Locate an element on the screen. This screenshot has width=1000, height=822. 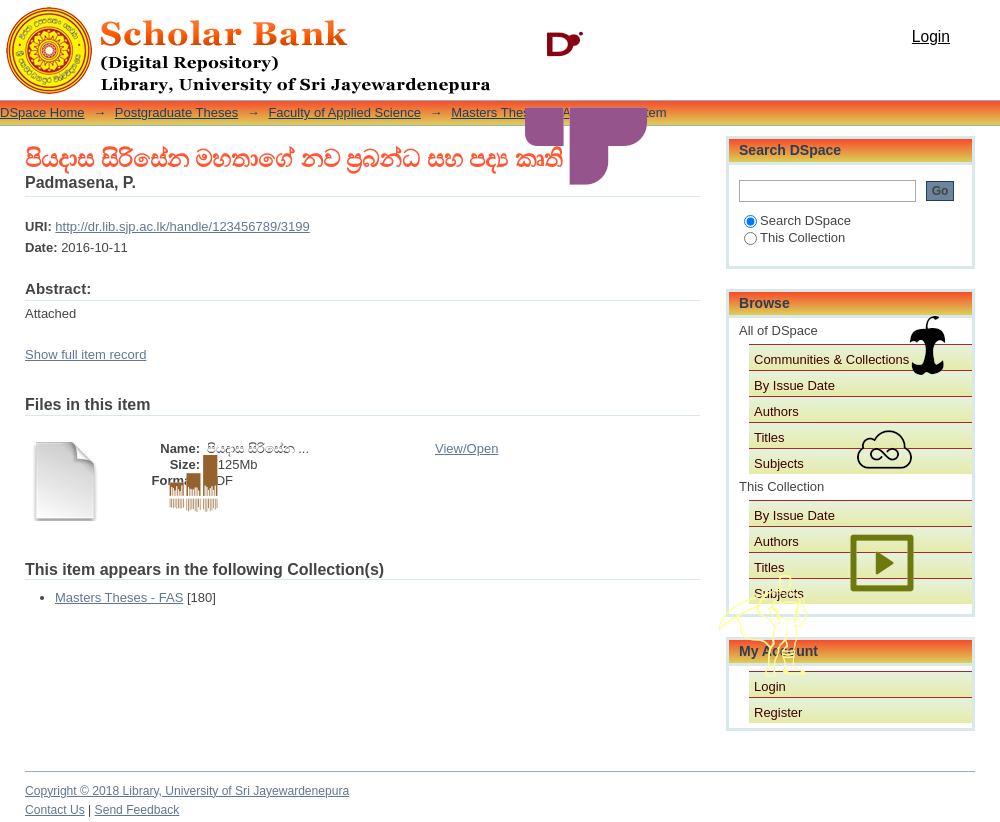
play a video or movie is located at coordinates (882, 563).